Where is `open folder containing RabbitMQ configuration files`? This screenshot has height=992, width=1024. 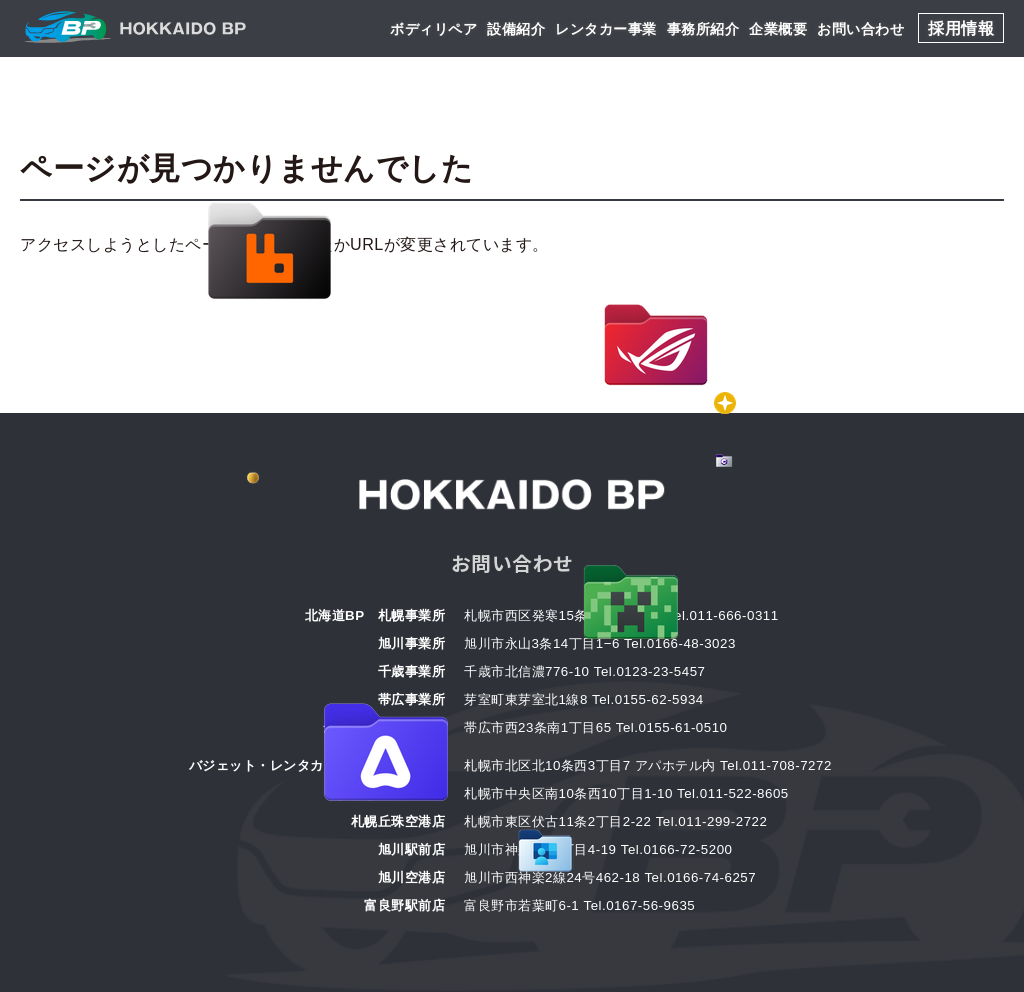 open folder containing RabbitMQ configuration files is located at coordinates (269, 254).